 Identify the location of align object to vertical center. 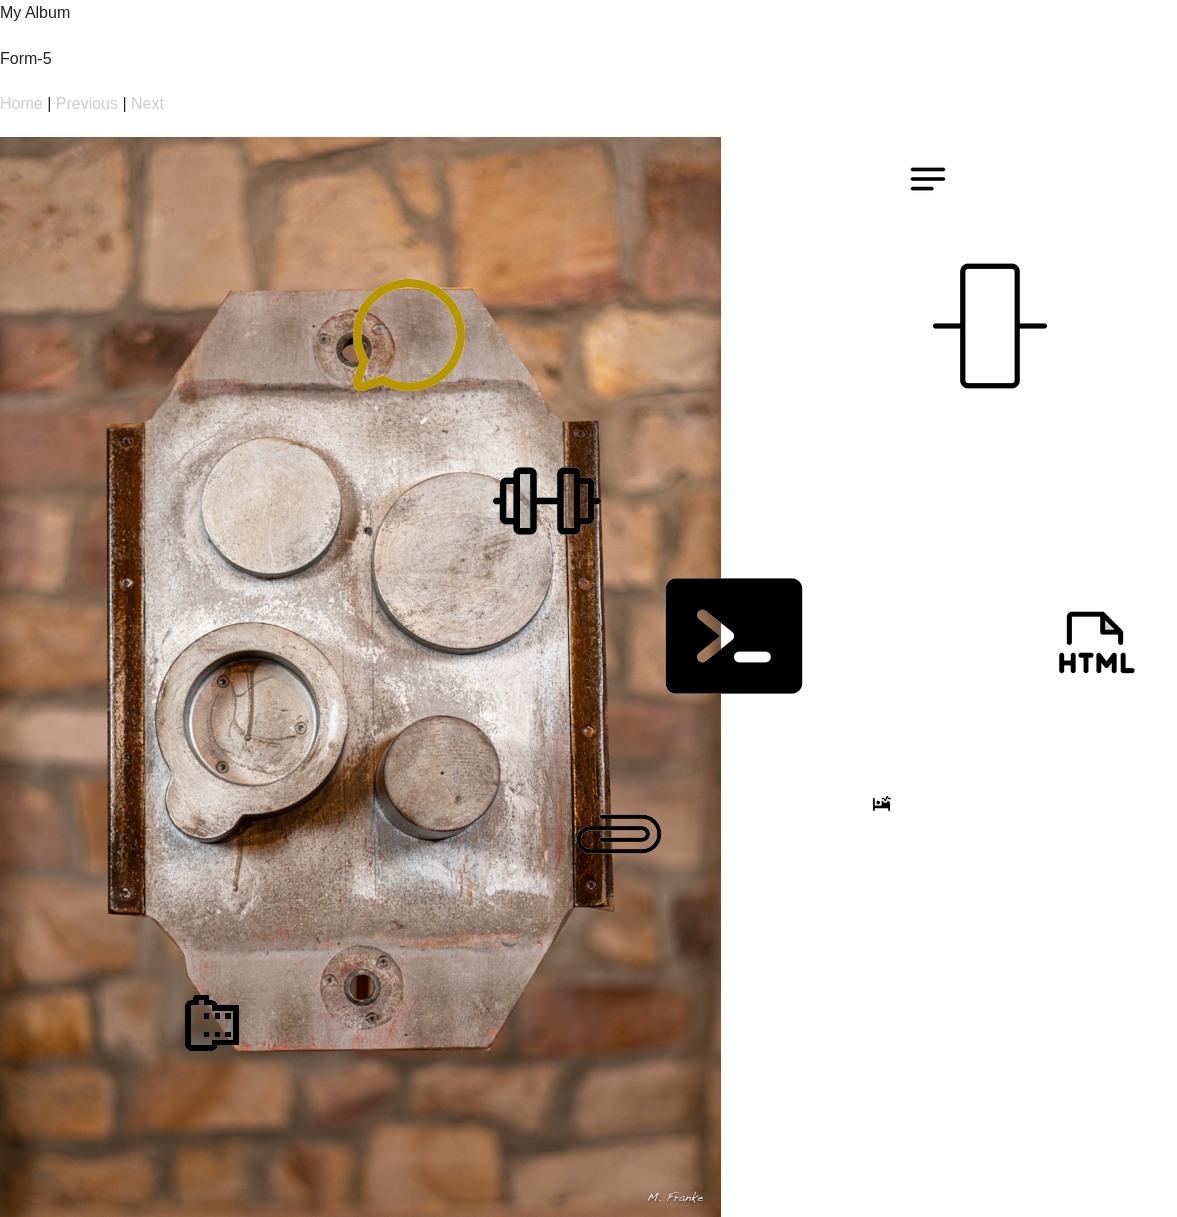
(990, 326).